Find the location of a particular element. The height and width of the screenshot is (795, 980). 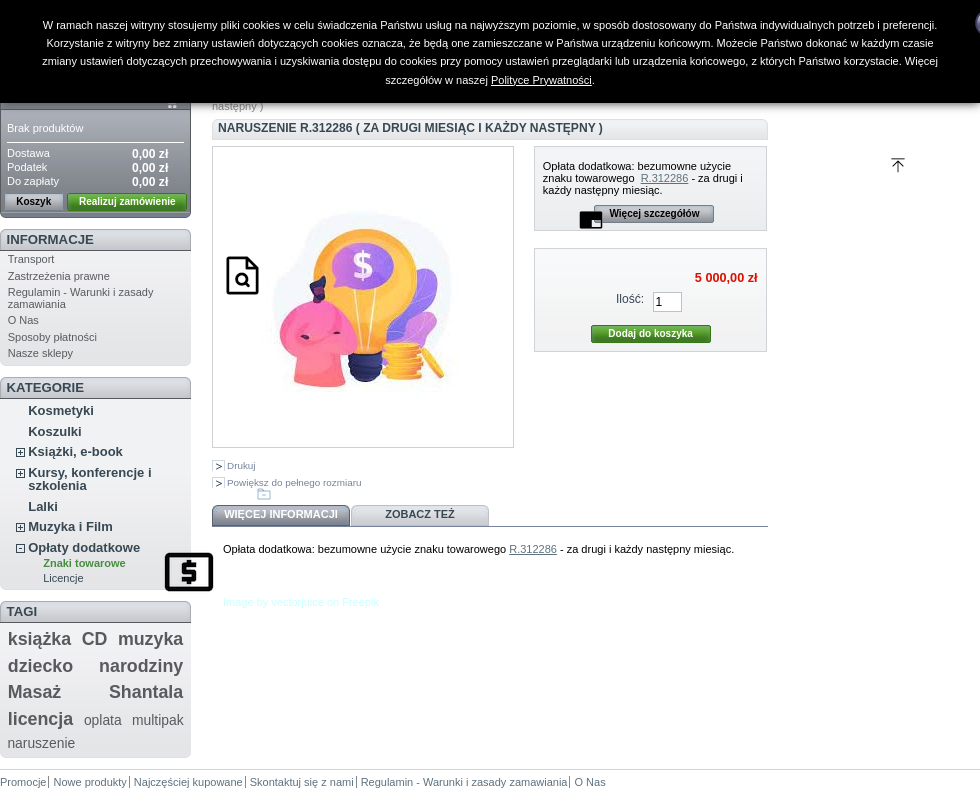

enable picture-in-picture mode is located at coordinates (591, 220).